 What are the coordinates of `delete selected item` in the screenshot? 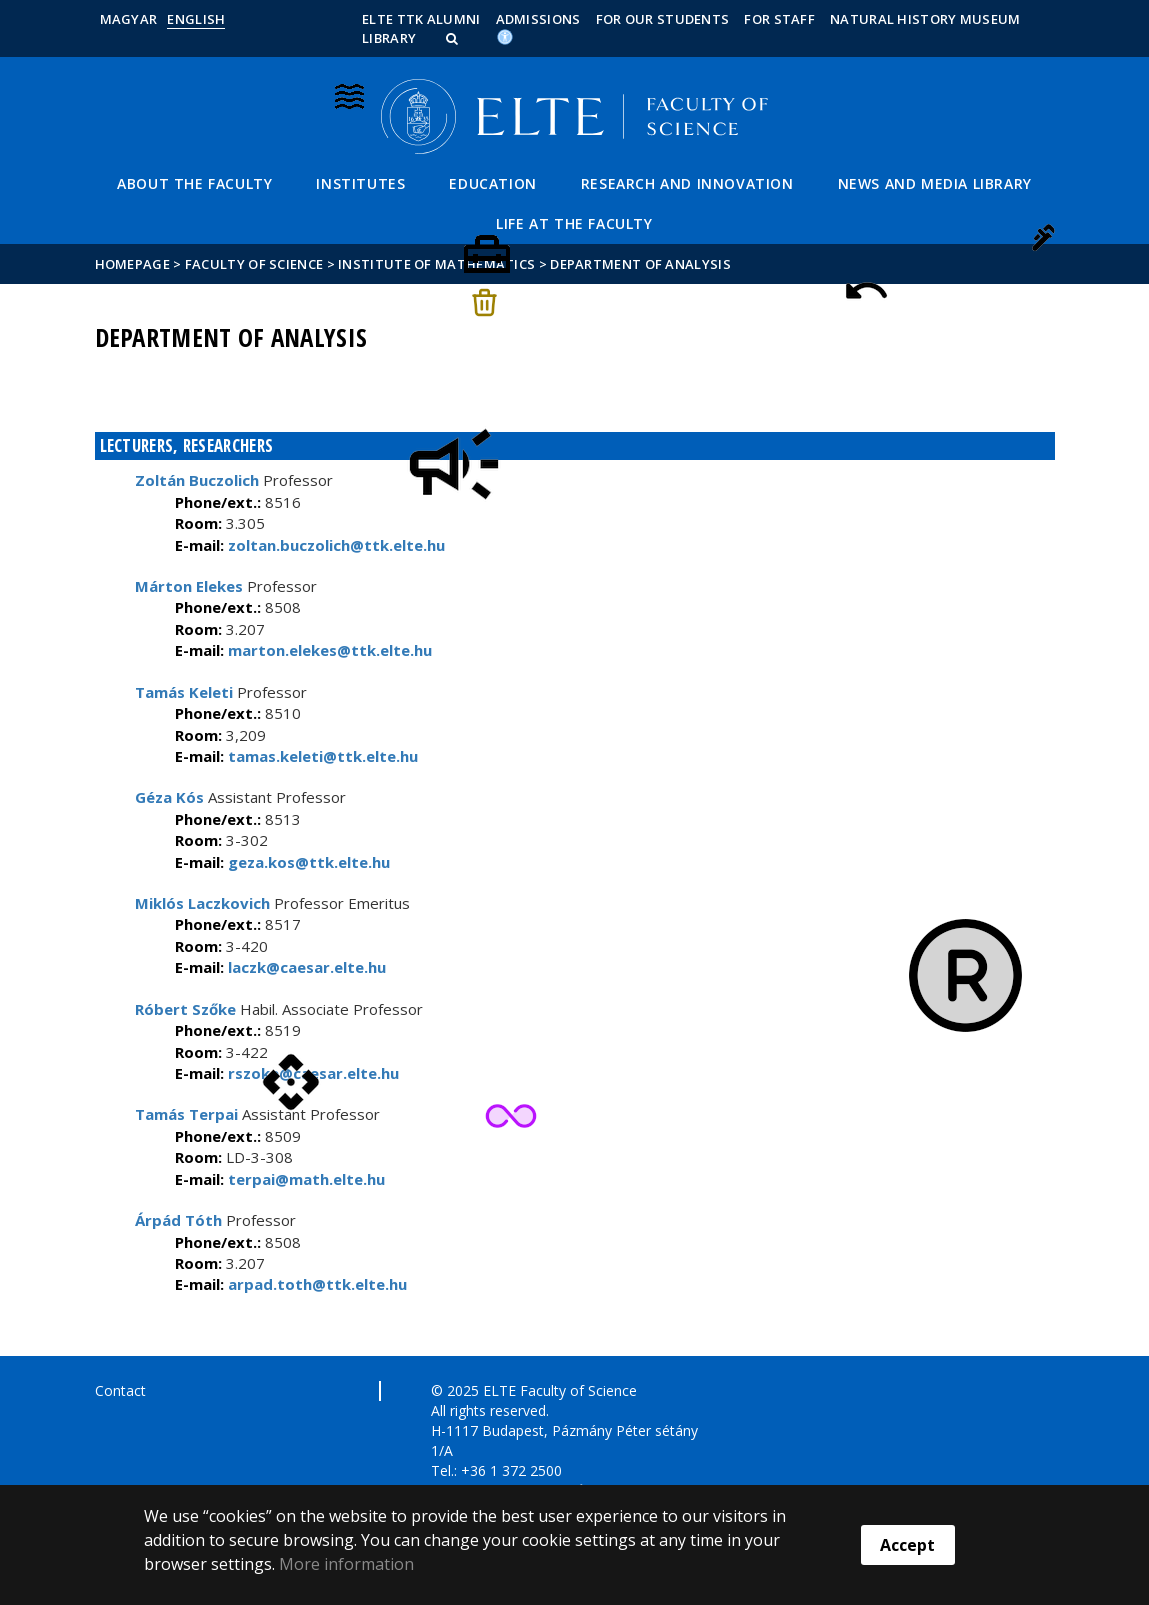 It's located at (484, 302).